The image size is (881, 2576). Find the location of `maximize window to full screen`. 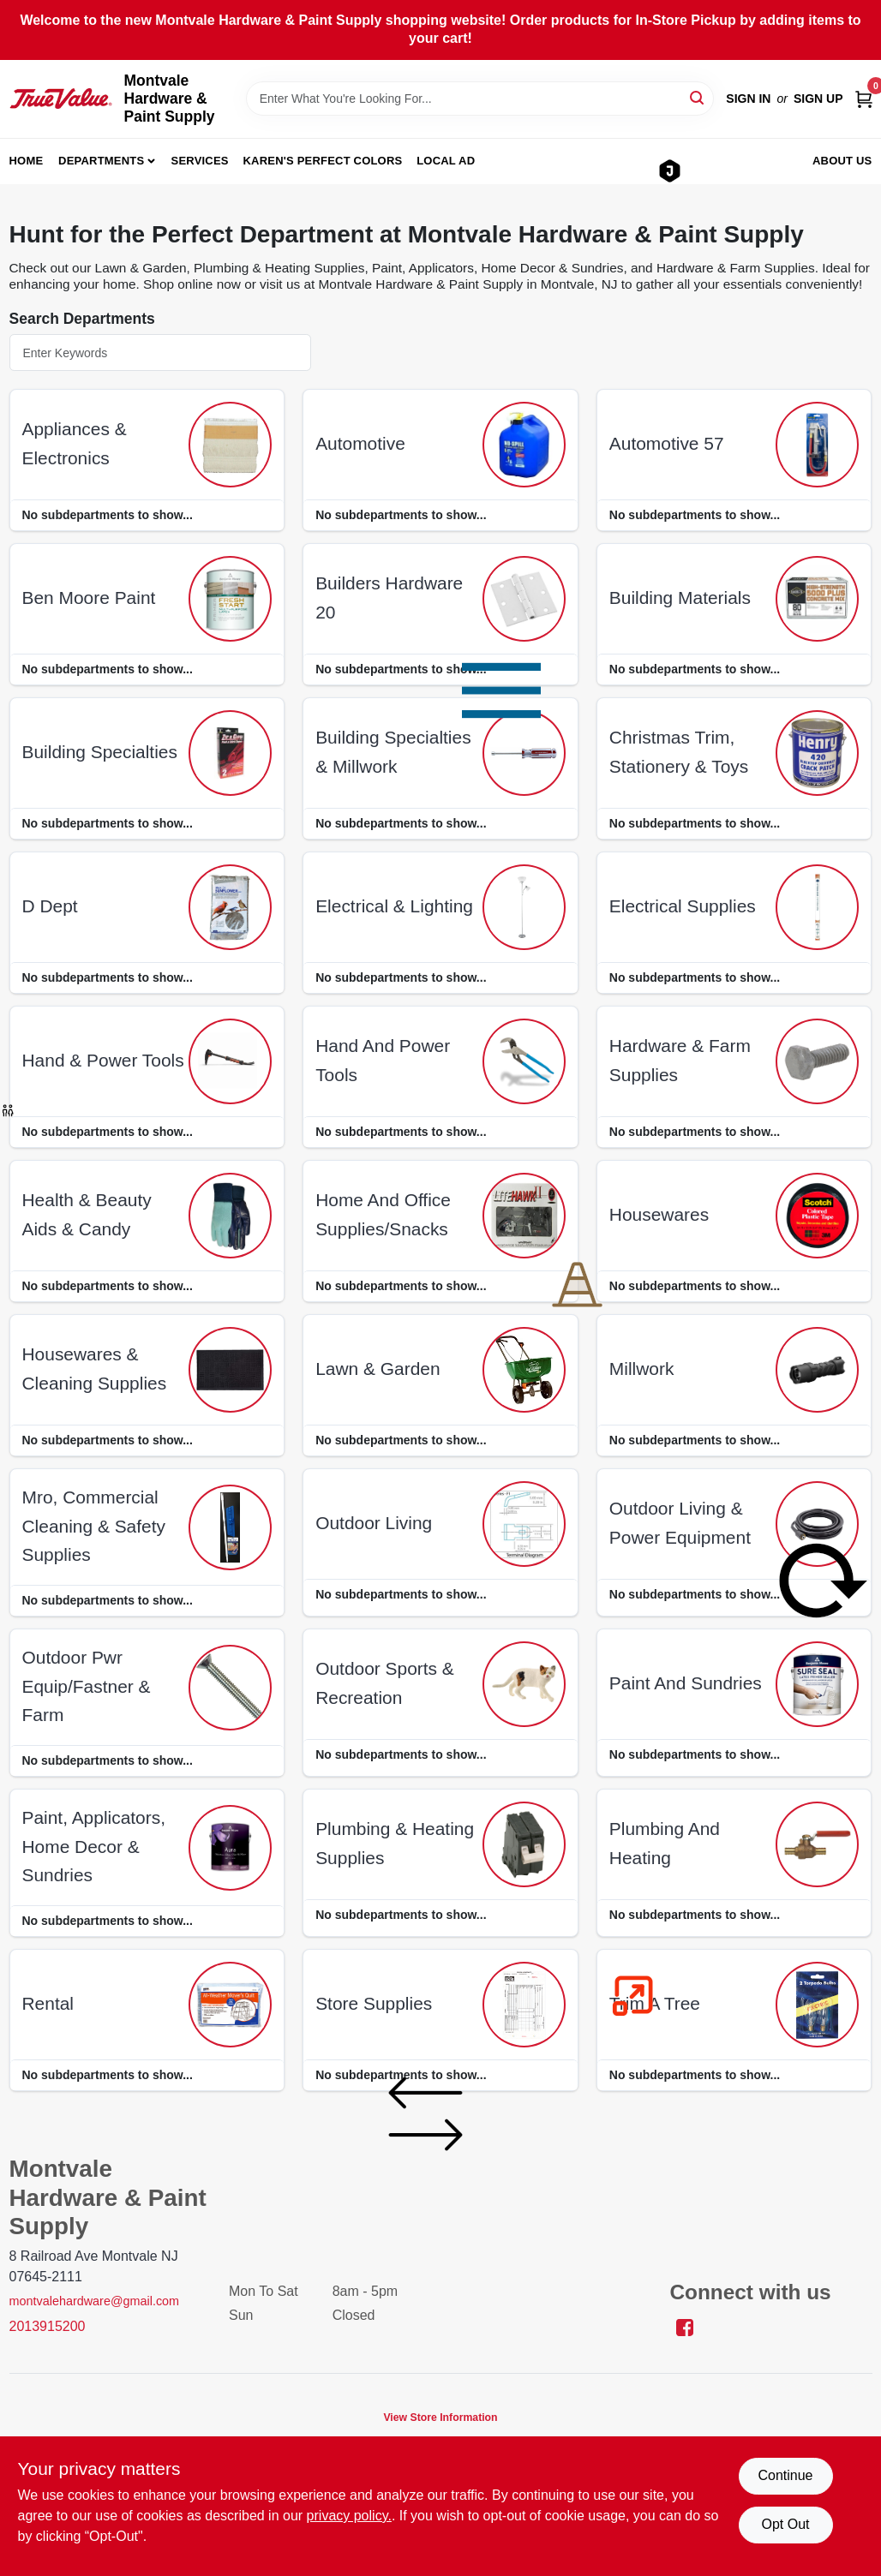

maximize window to full screen is located at coordinates (633, 1994).